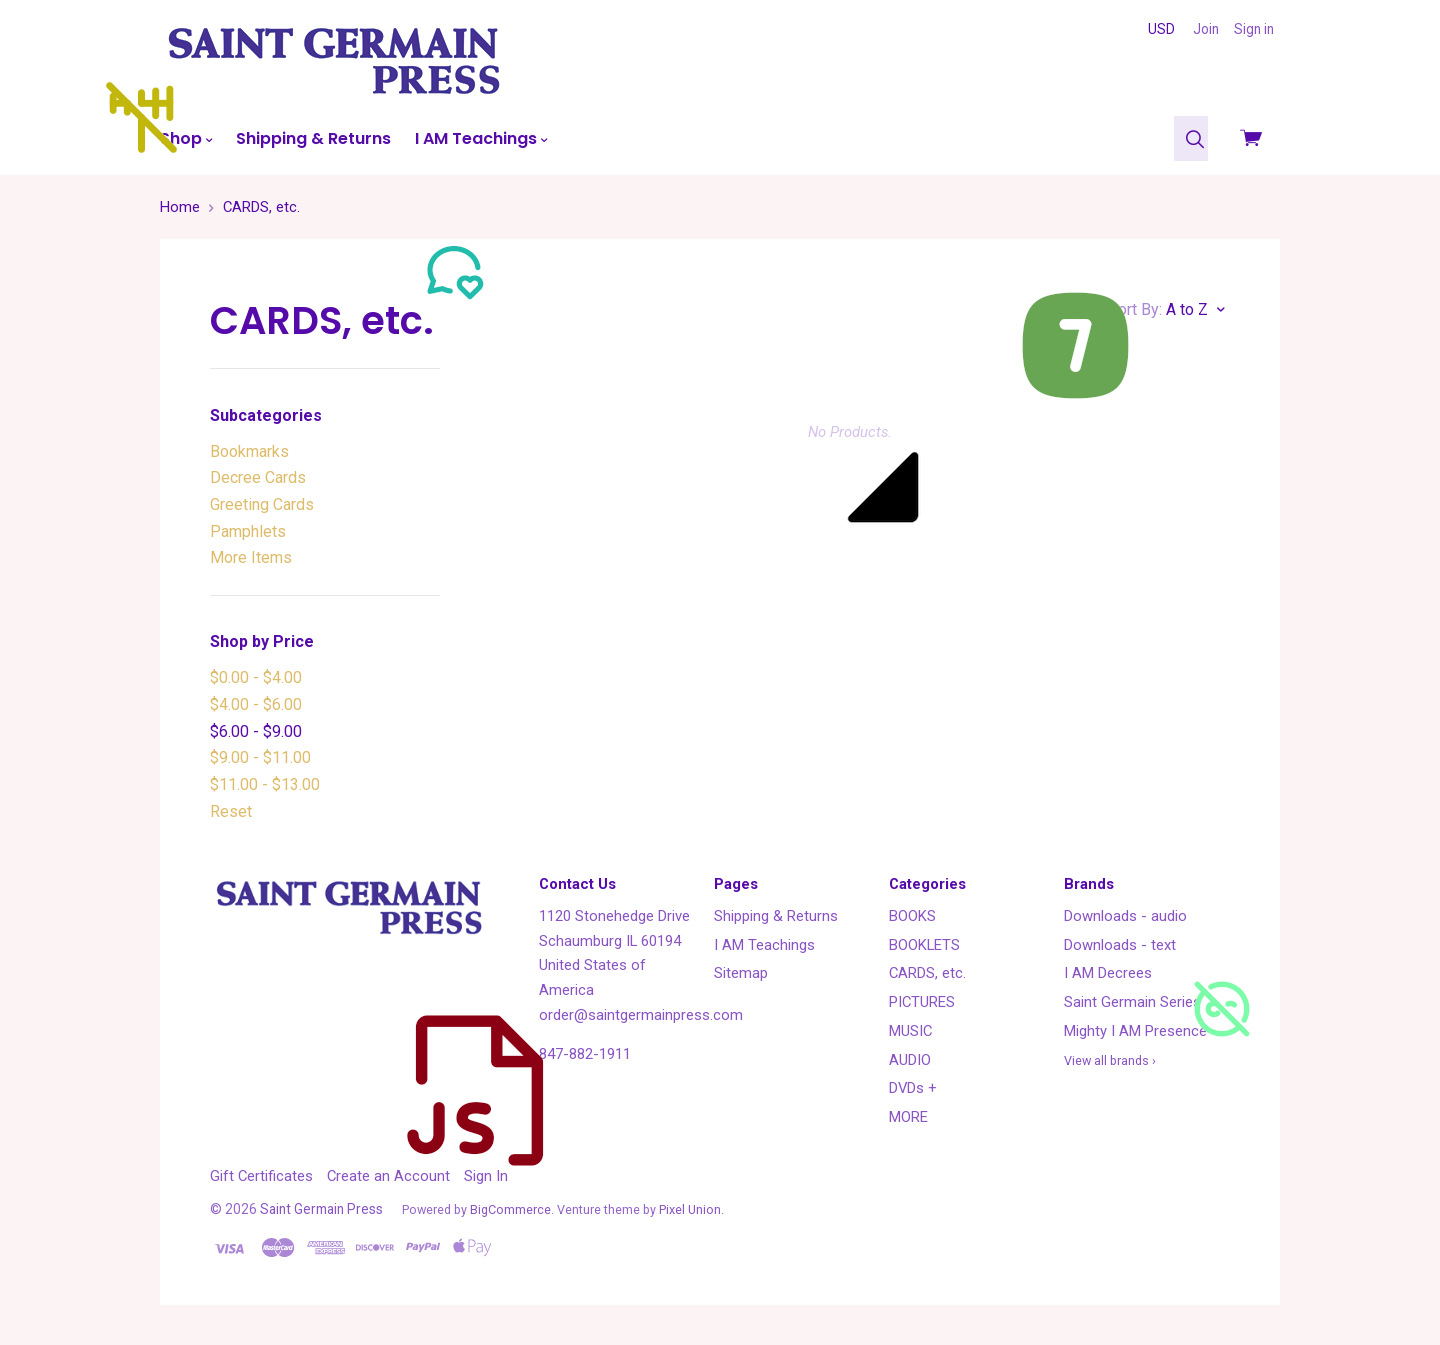 This screenshot has width=1440, height=1345. Describe the element at coordinates (141, 117) in the screenshot. I see `indicates no signal or connection unavailable` at that location.